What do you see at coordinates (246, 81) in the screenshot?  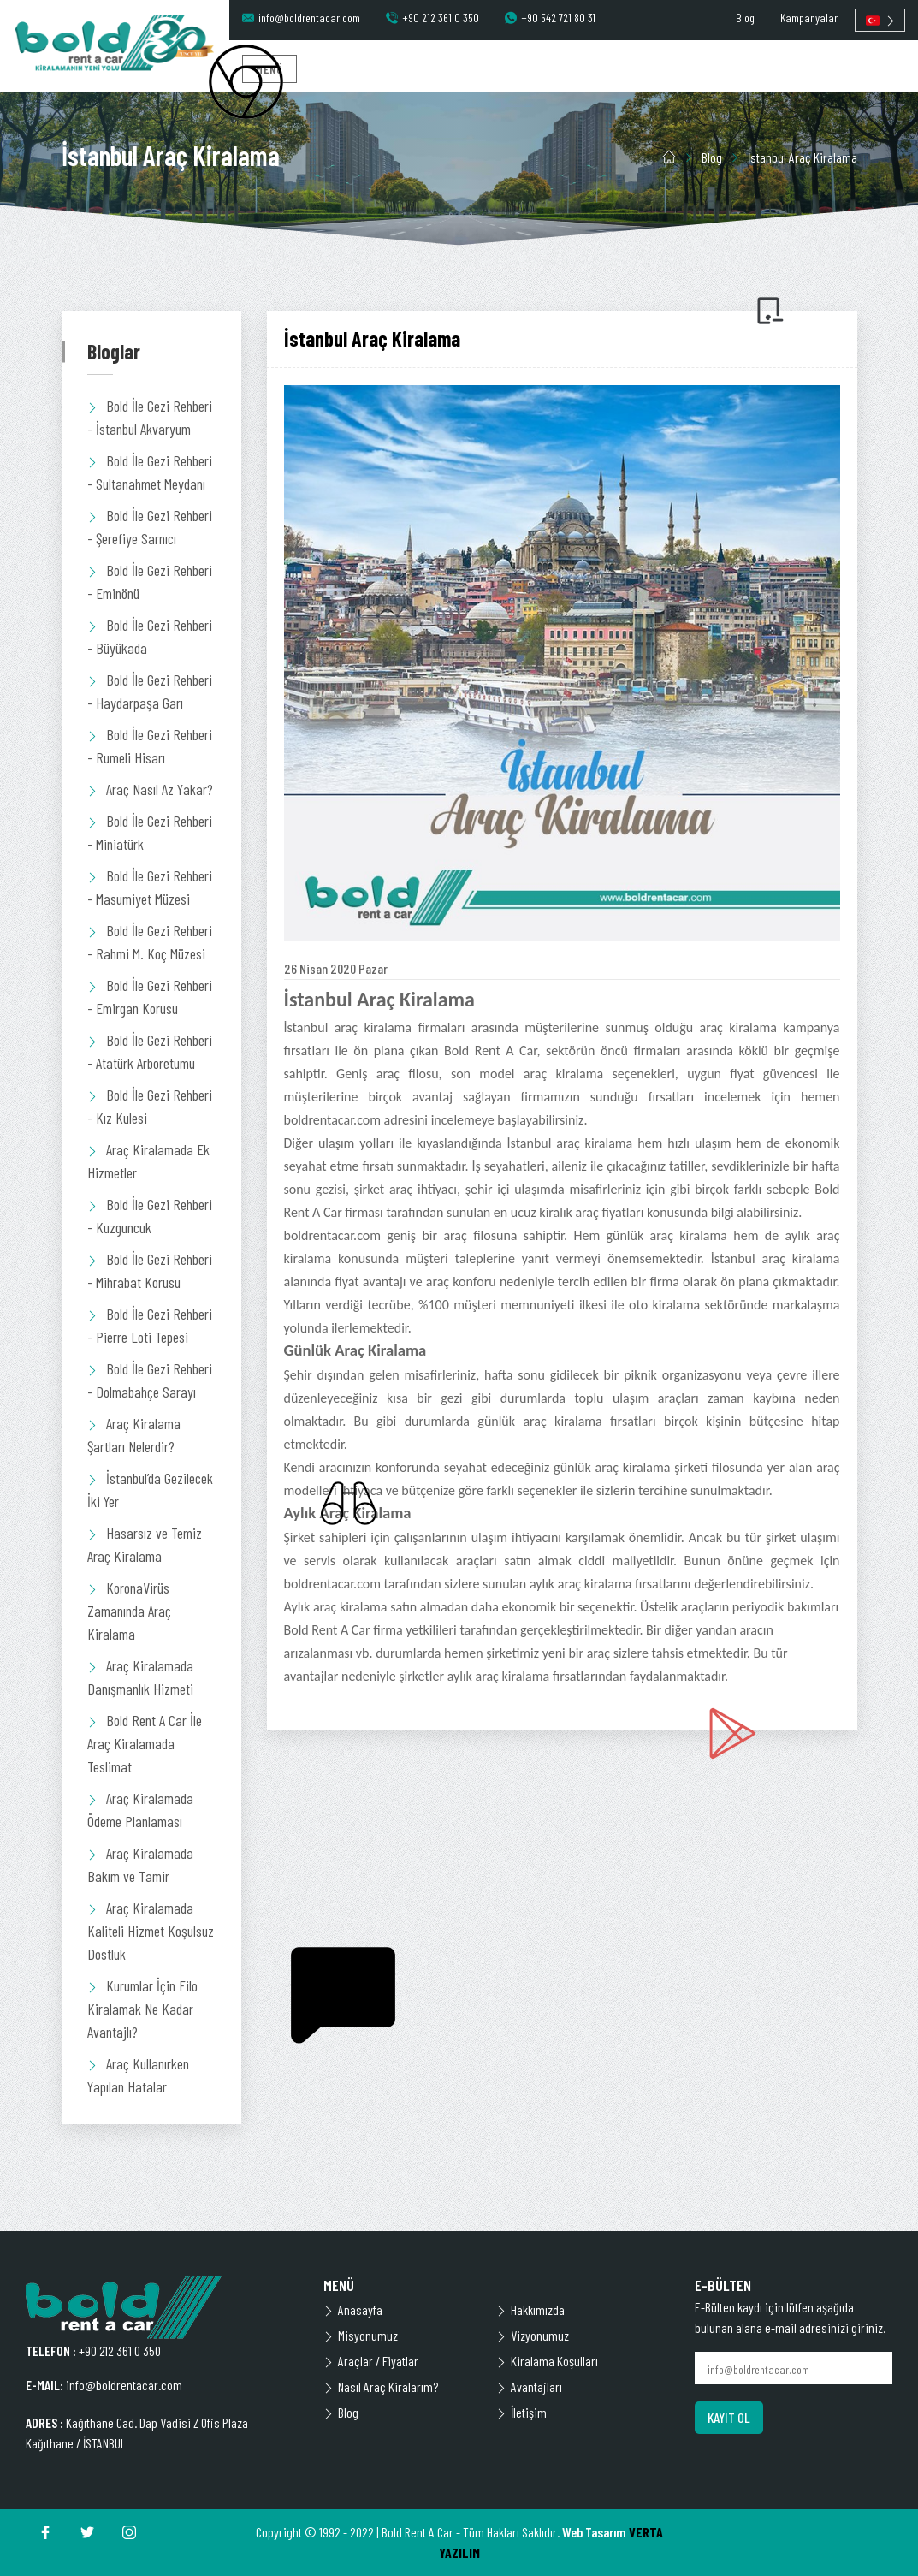 I see `open Google Chrome browser` at bounding box center [246, 81].